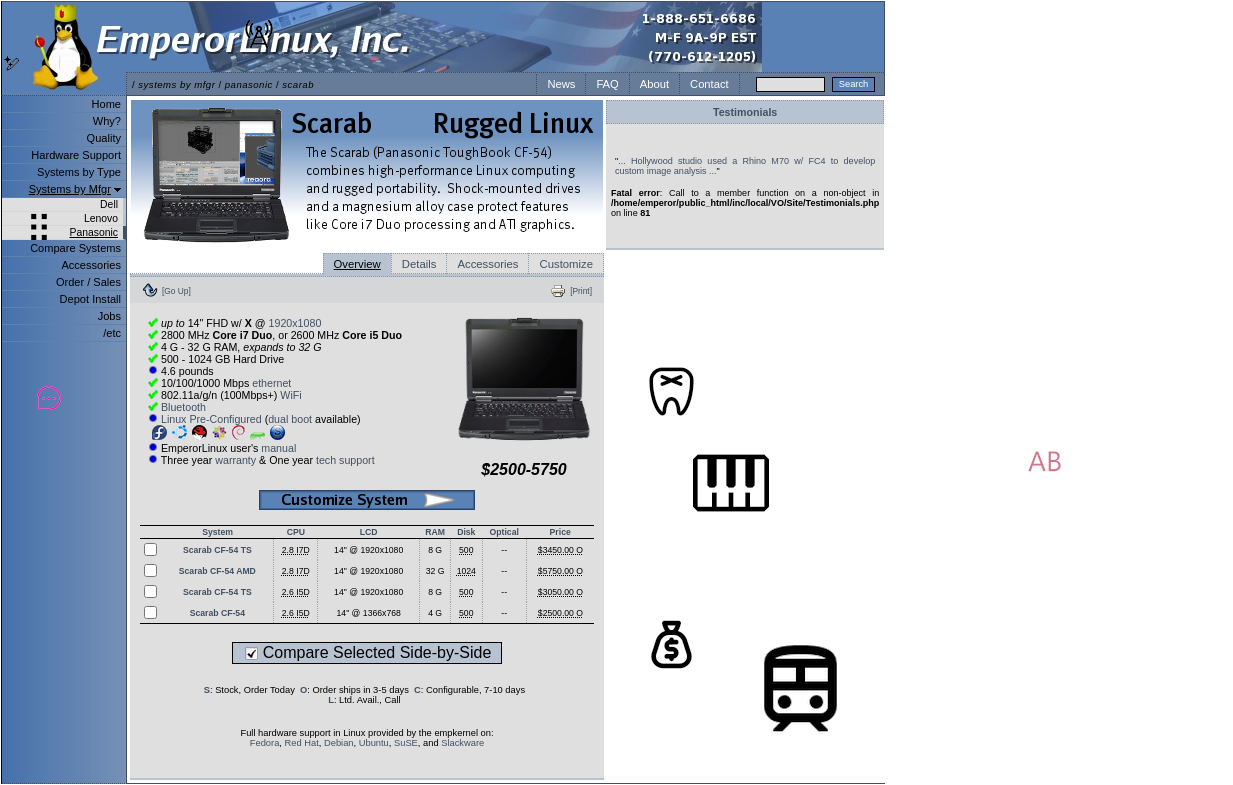 The image size is (1233, 785). Describe the element at coordinates (39, 227) in the screenshot. I see `drag to reorder or rearrange items` at that location.